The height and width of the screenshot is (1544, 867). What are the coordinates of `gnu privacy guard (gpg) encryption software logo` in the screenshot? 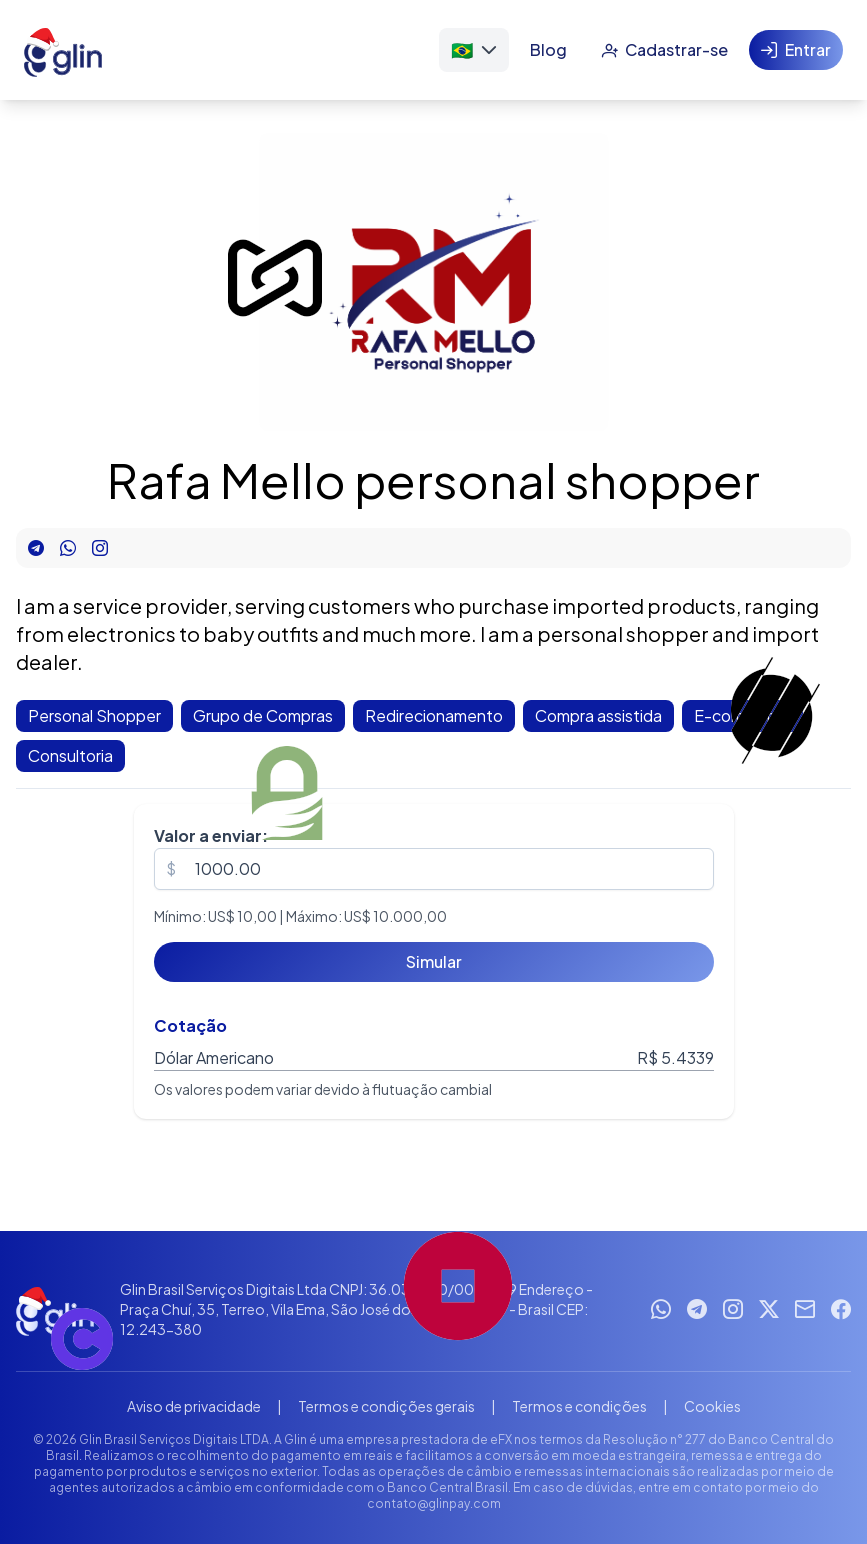 It's located at (287, 793).